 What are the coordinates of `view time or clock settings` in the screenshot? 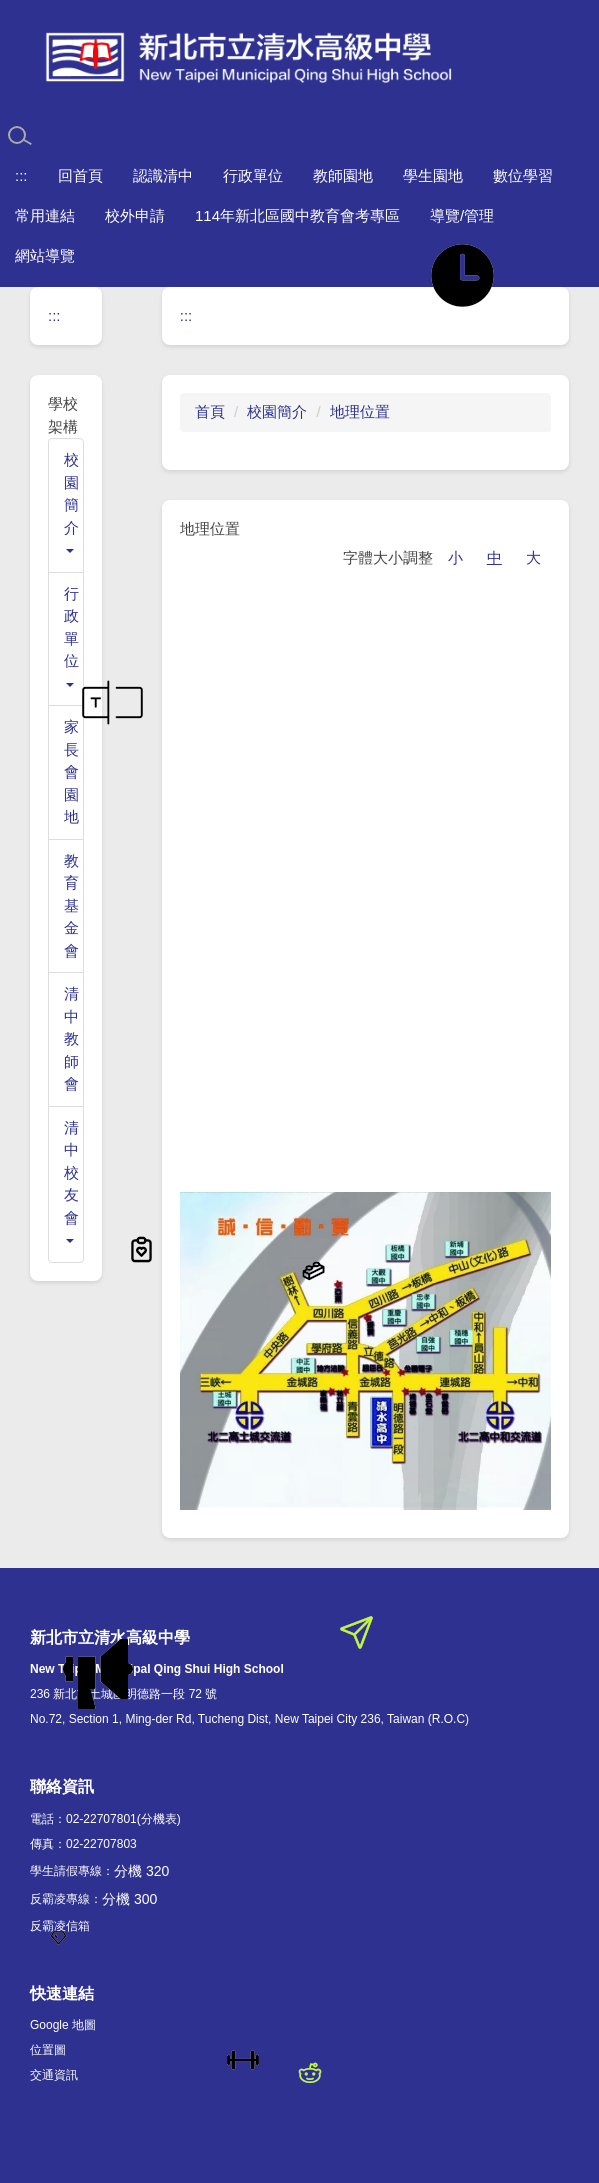 It's located at (462, 275).